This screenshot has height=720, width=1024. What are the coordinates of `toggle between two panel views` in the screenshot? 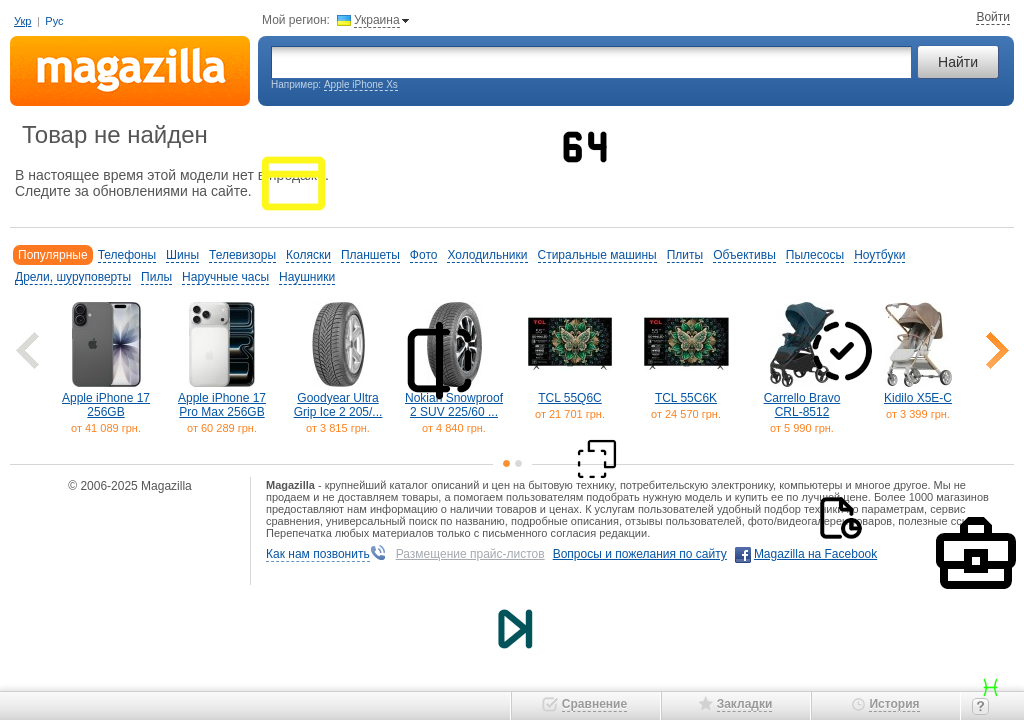 It's located at (439, 360).